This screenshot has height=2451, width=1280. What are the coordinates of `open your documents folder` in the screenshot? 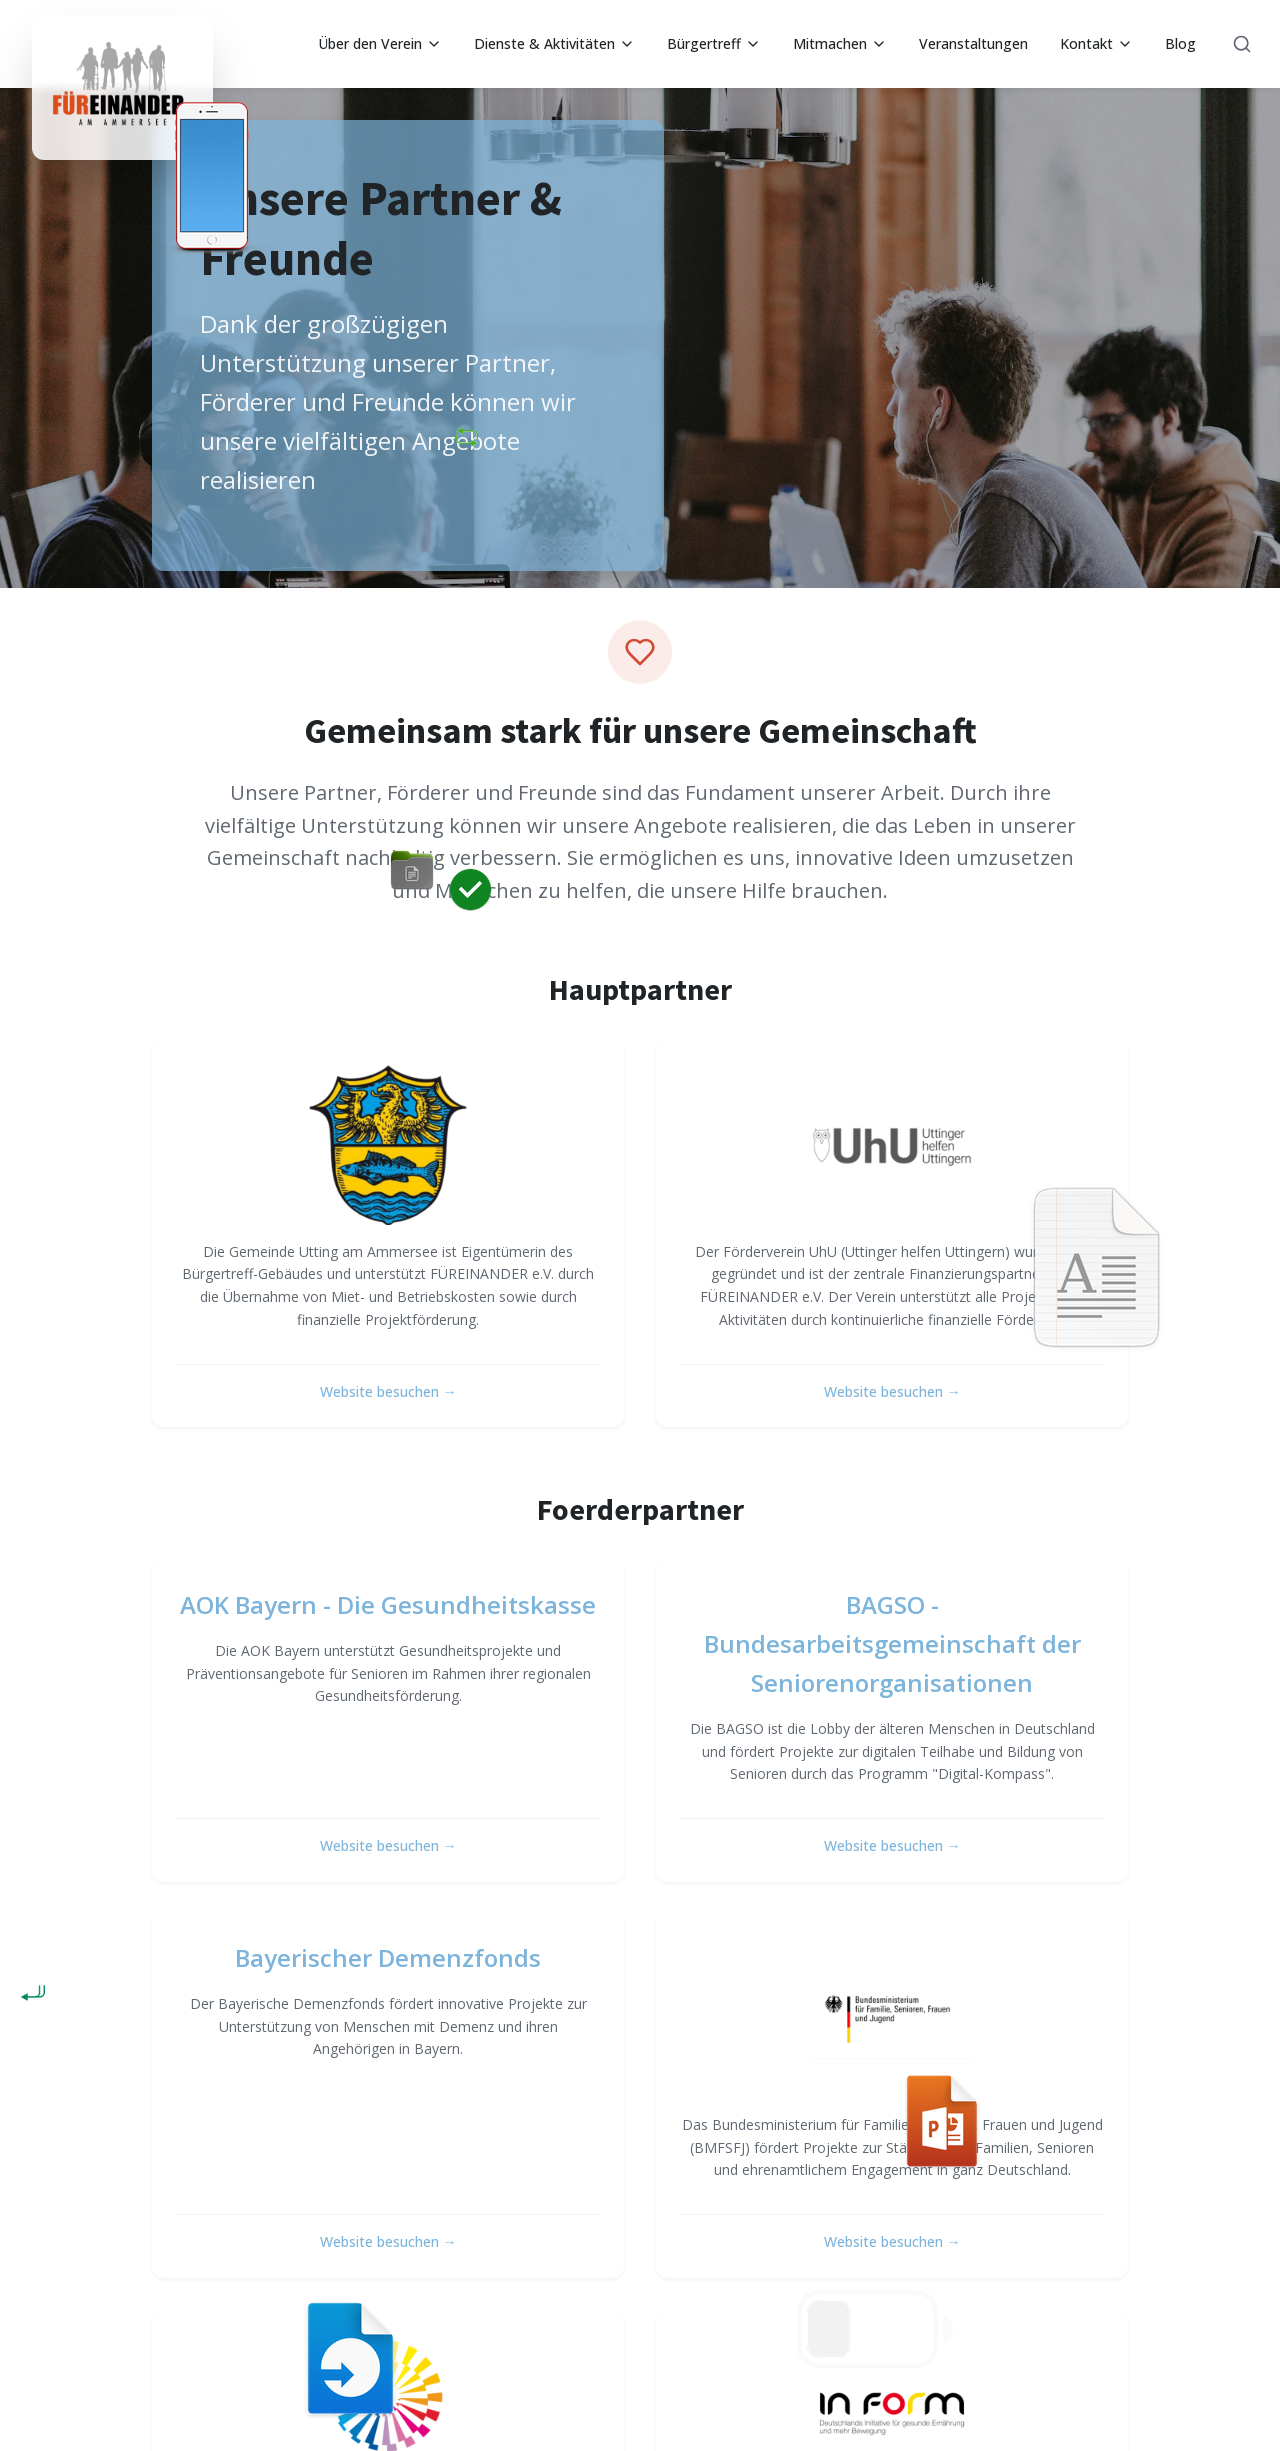 It's located at (412, 870).